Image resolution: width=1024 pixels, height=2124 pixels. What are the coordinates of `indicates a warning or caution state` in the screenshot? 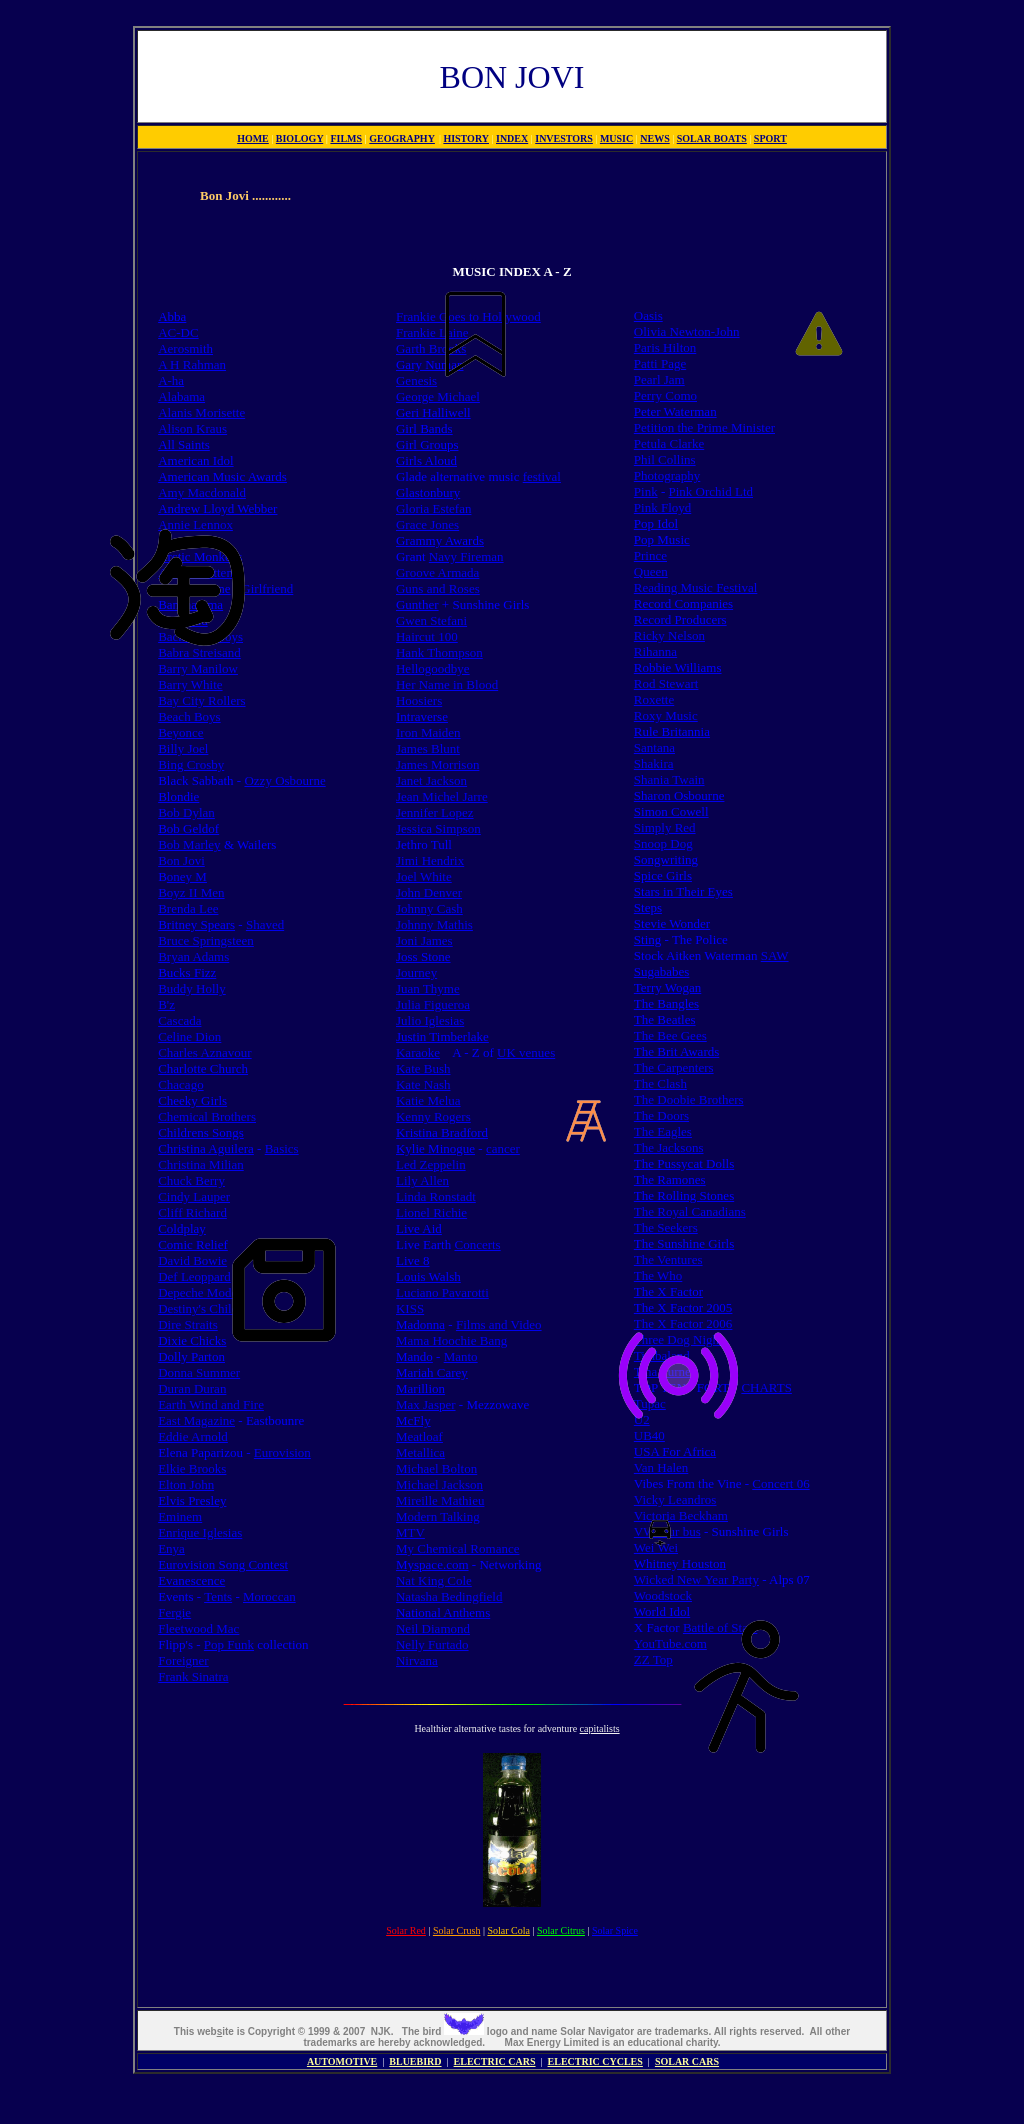 It's located at (819, 335).